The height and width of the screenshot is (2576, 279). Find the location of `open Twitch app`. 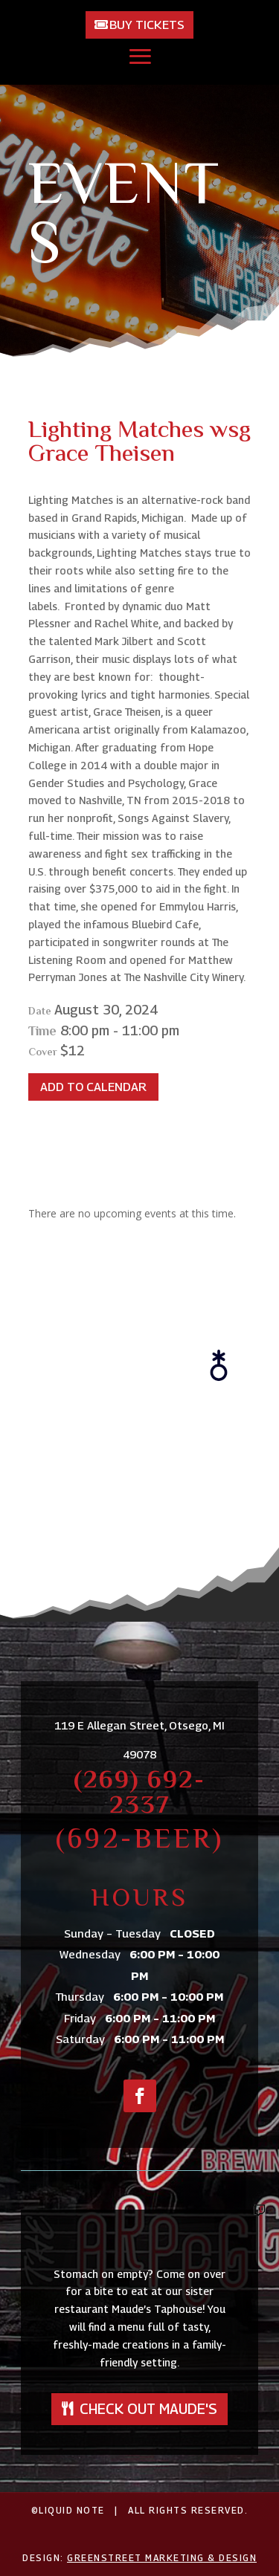

open Twitch app is located at coordinates (260, 2210).